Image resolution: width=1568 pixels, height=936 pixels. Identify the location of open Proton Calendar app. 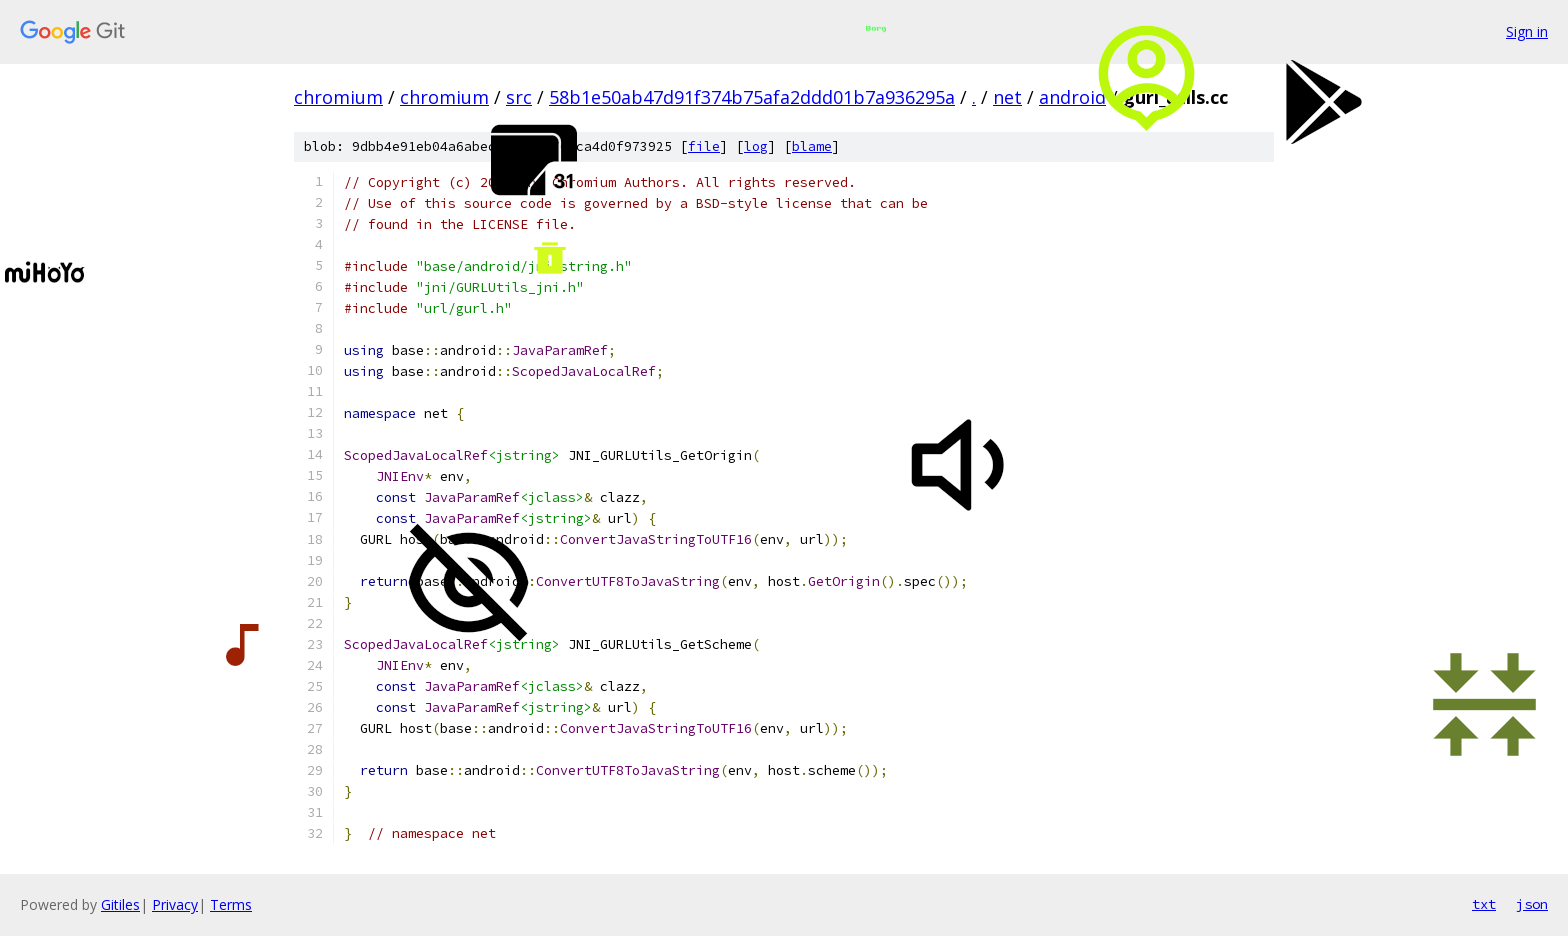
(534, 160).